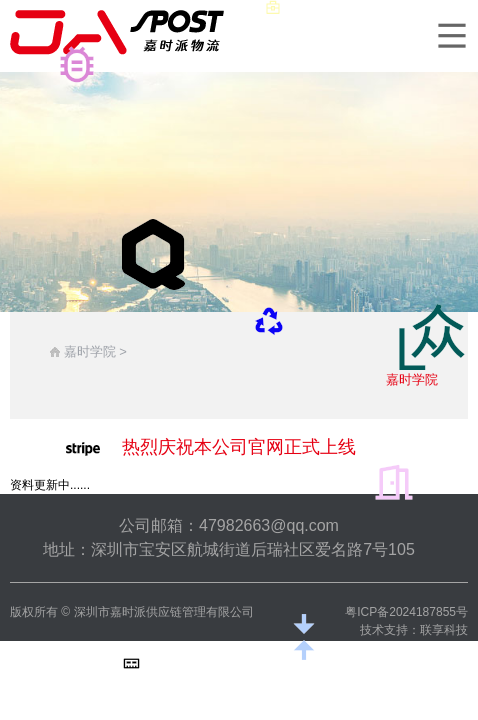 The height and width of the screenshot is (720, 478). What do you see at coordinates (131, 663) in the screenshot?
I see `view RAM or memory usage` at bounding box center [131, 663].